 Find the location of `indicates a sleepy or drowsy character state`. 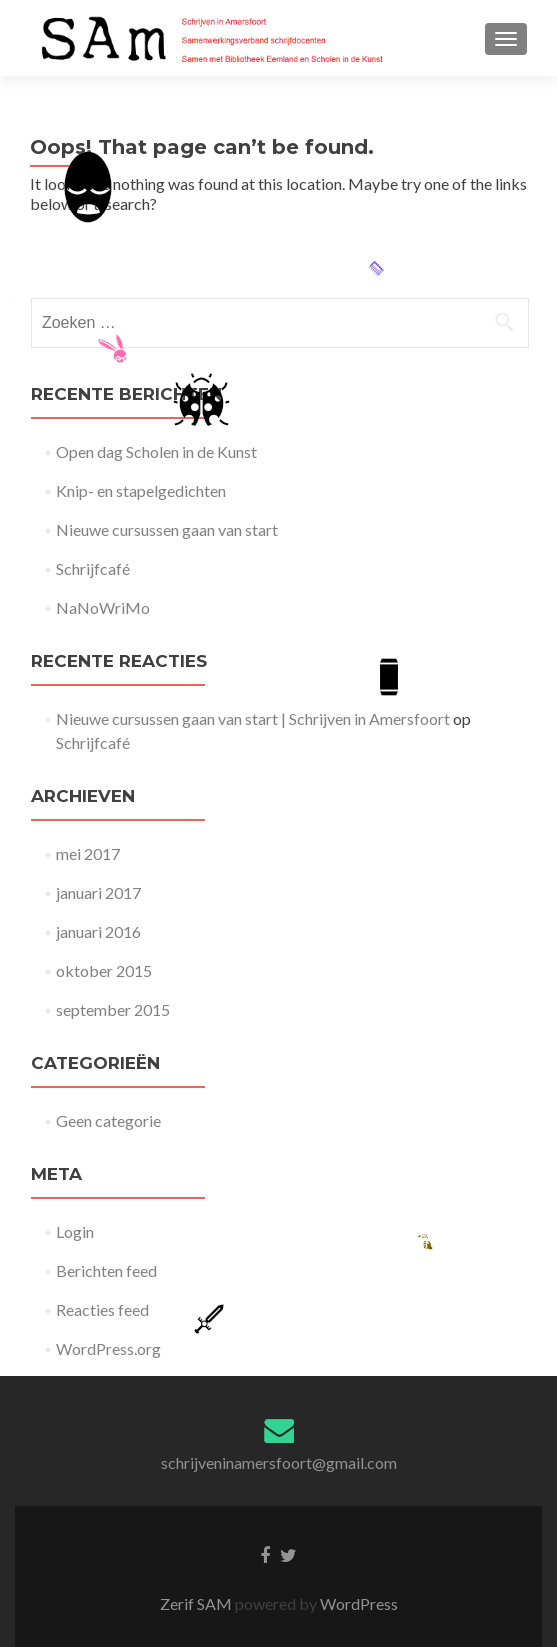

indicates a sleepy or drowsy character state is located at coordinates (89, 187).